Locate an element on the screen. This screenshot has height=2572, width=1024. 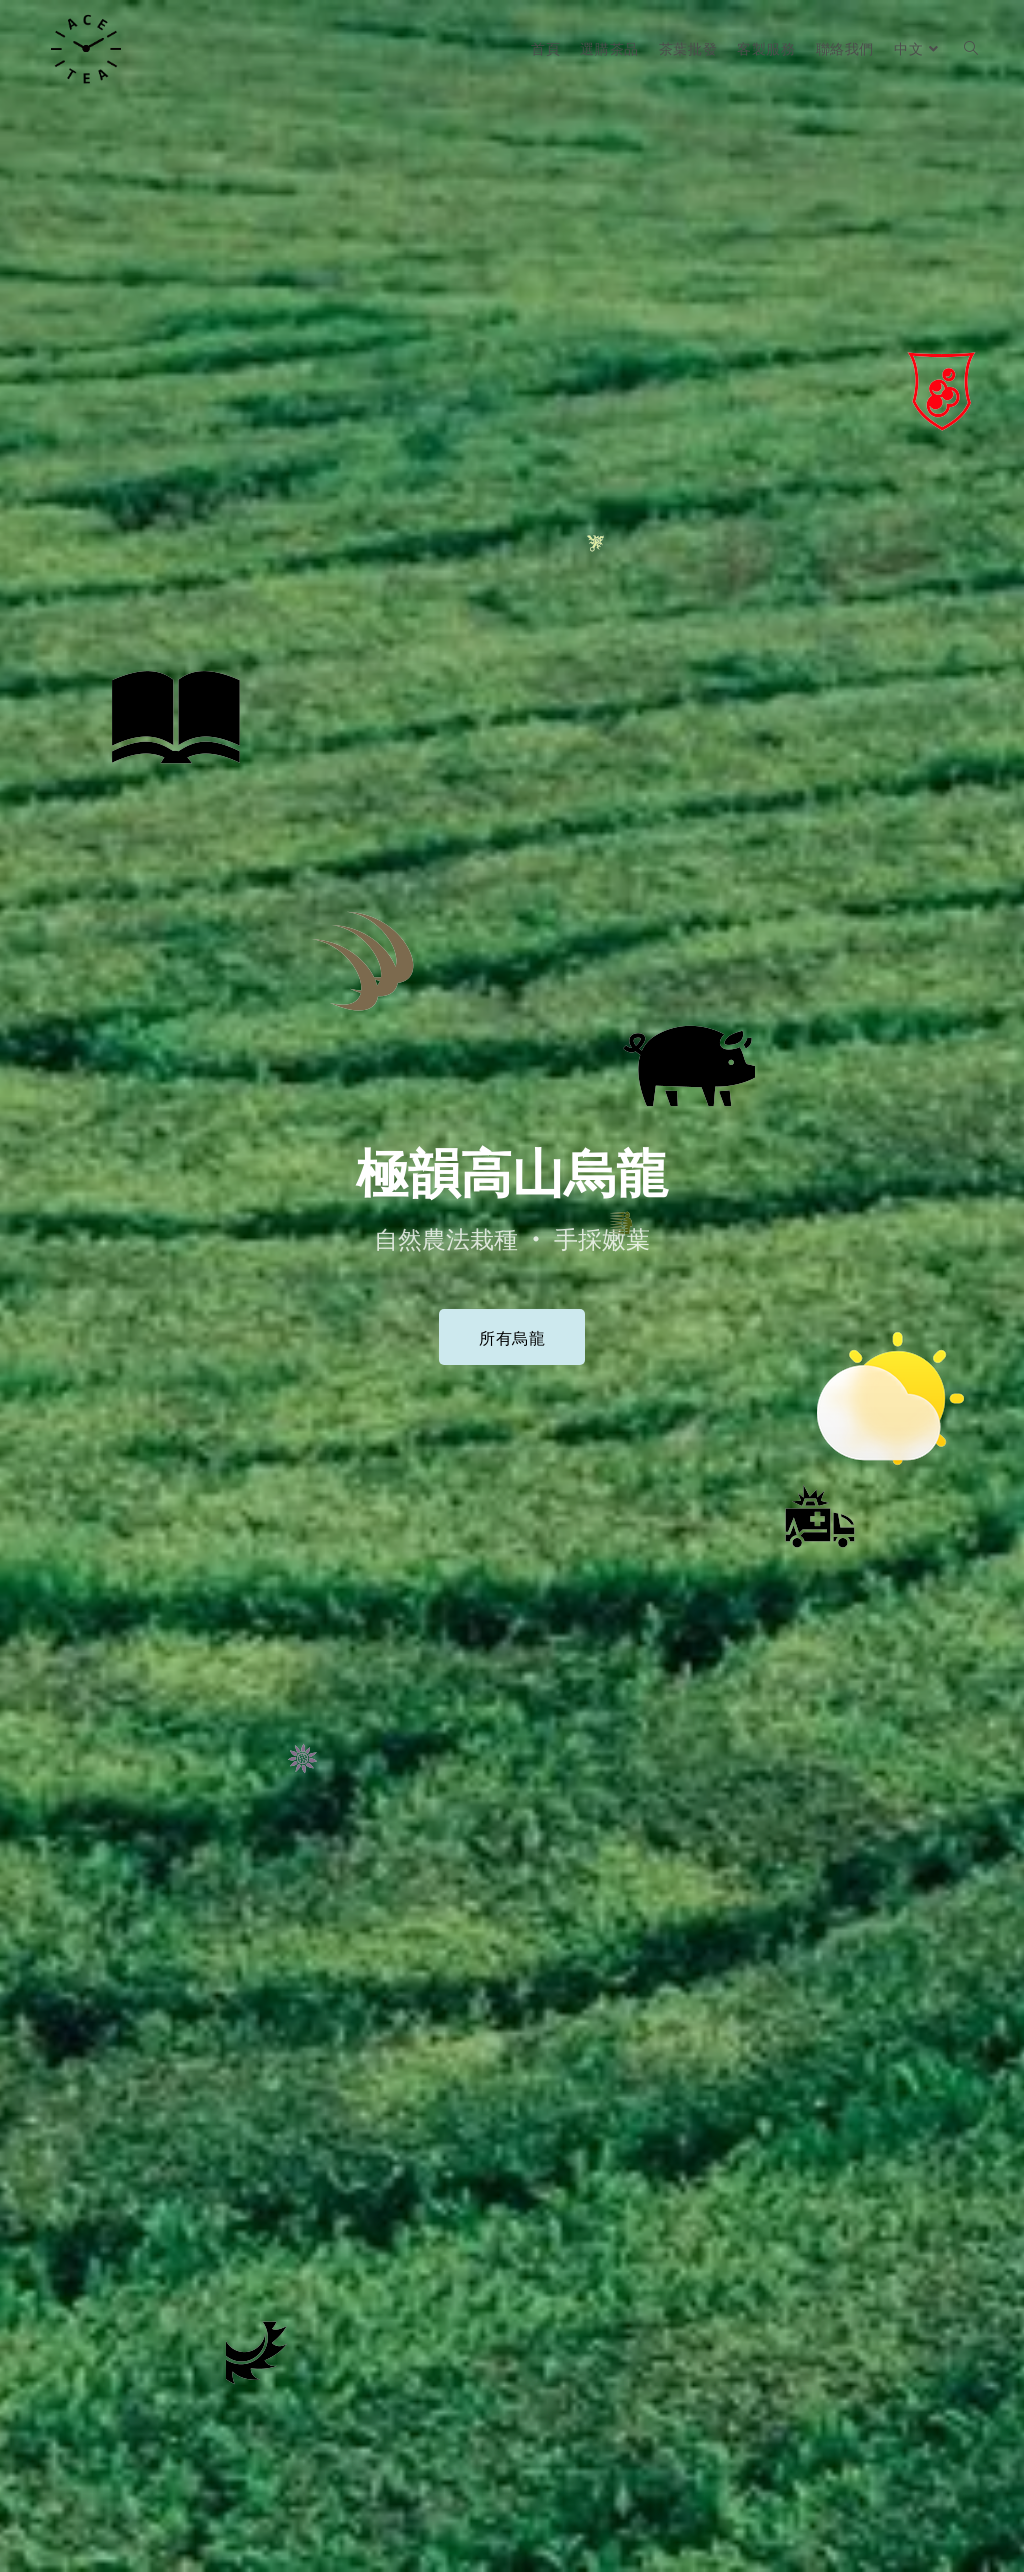
indicates evasion or dodge ability activated is located at coordinates (621, 1223).